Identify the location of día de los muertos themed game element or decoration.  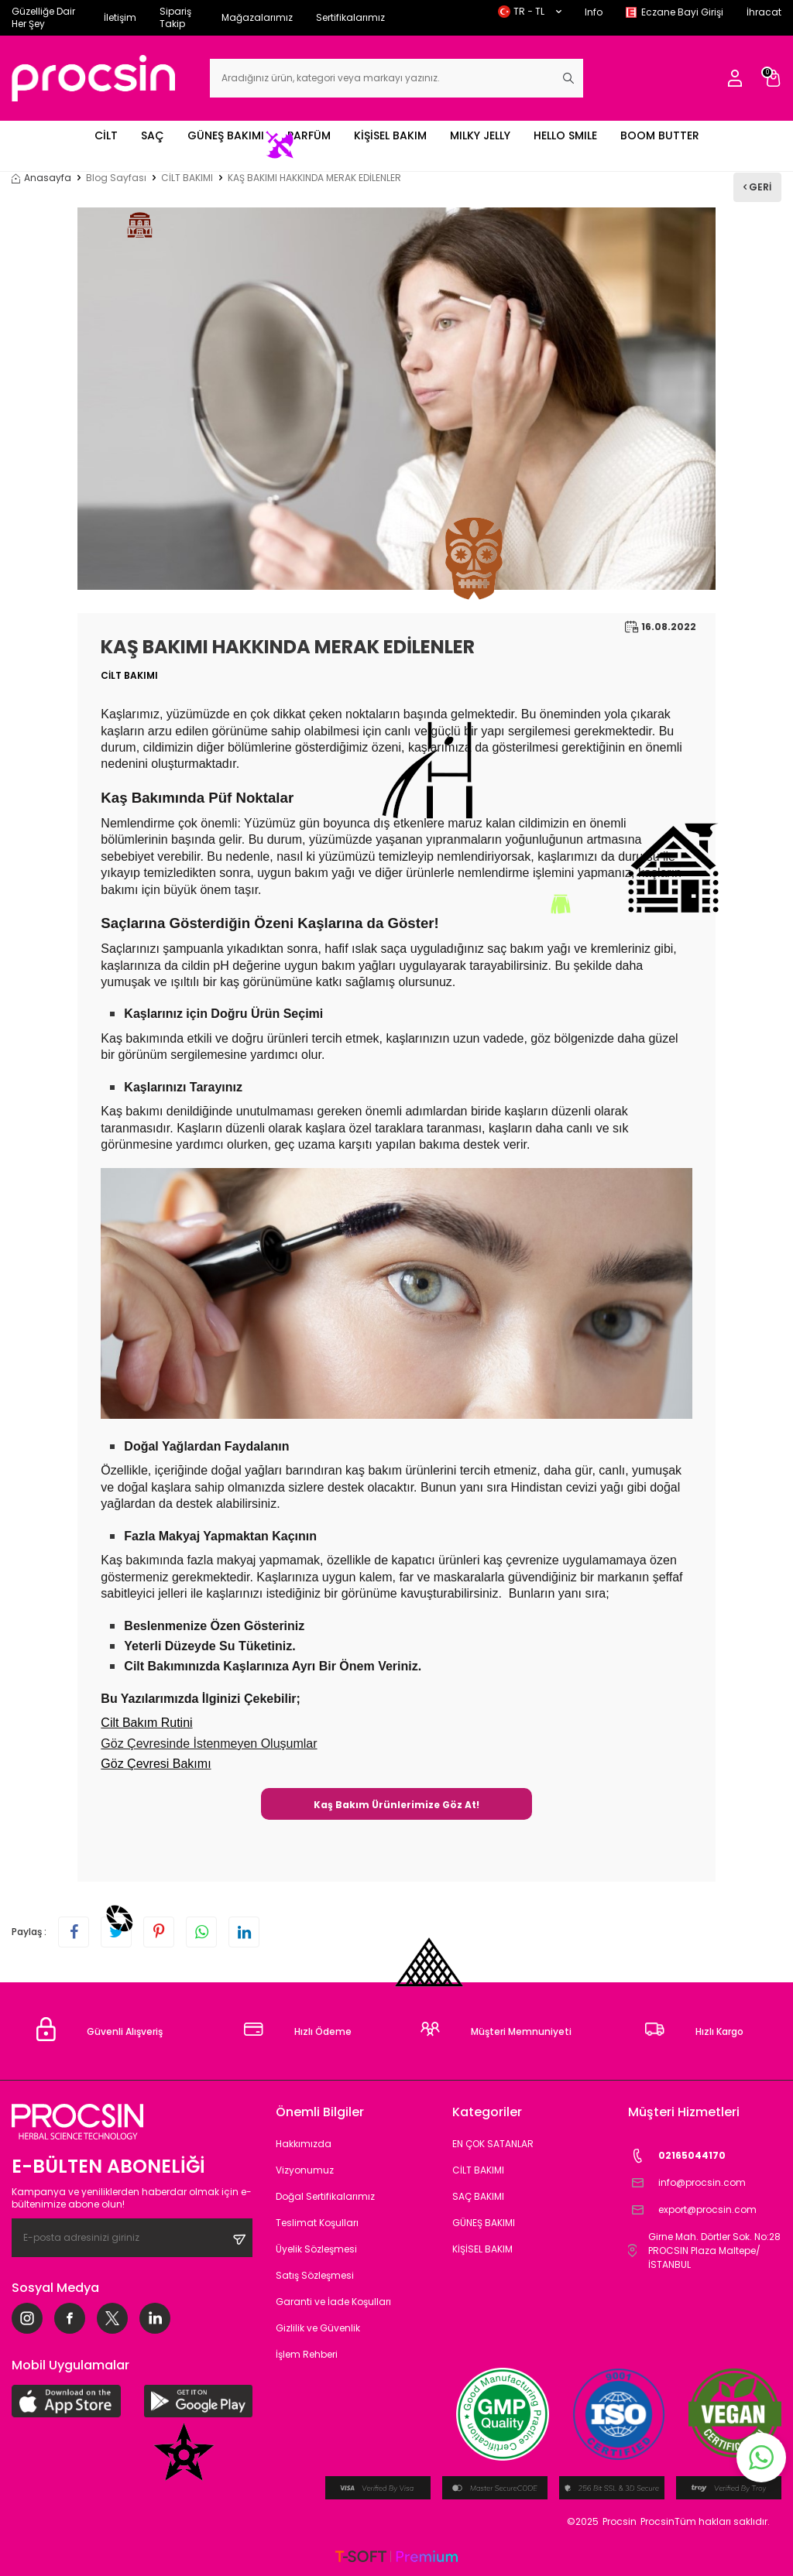
(474, 557).